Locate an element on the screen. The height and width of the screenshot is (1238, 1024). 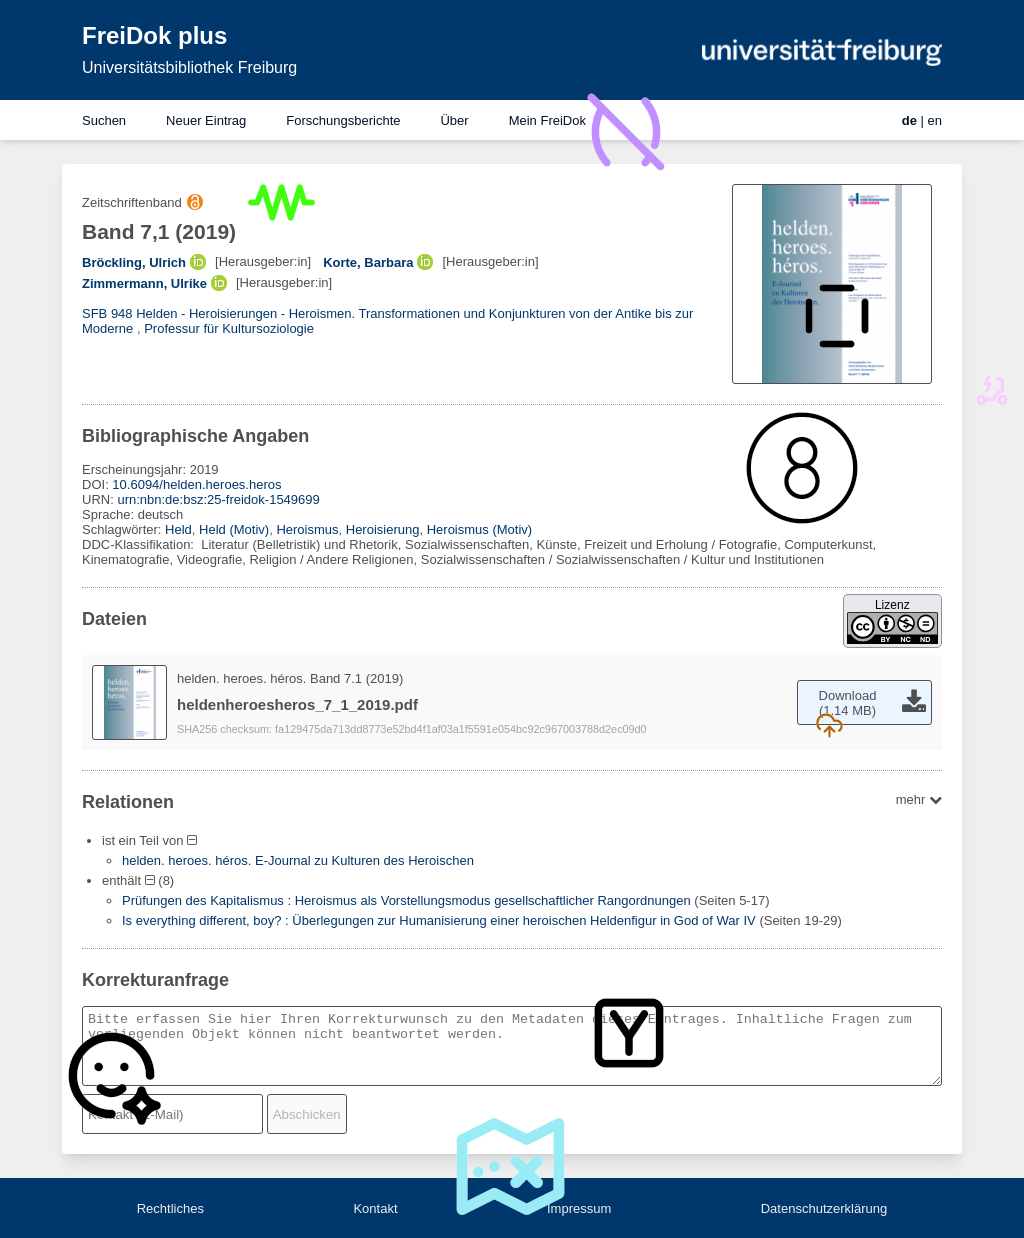
upload file to cloud storage is located at coordinates (829, 725).